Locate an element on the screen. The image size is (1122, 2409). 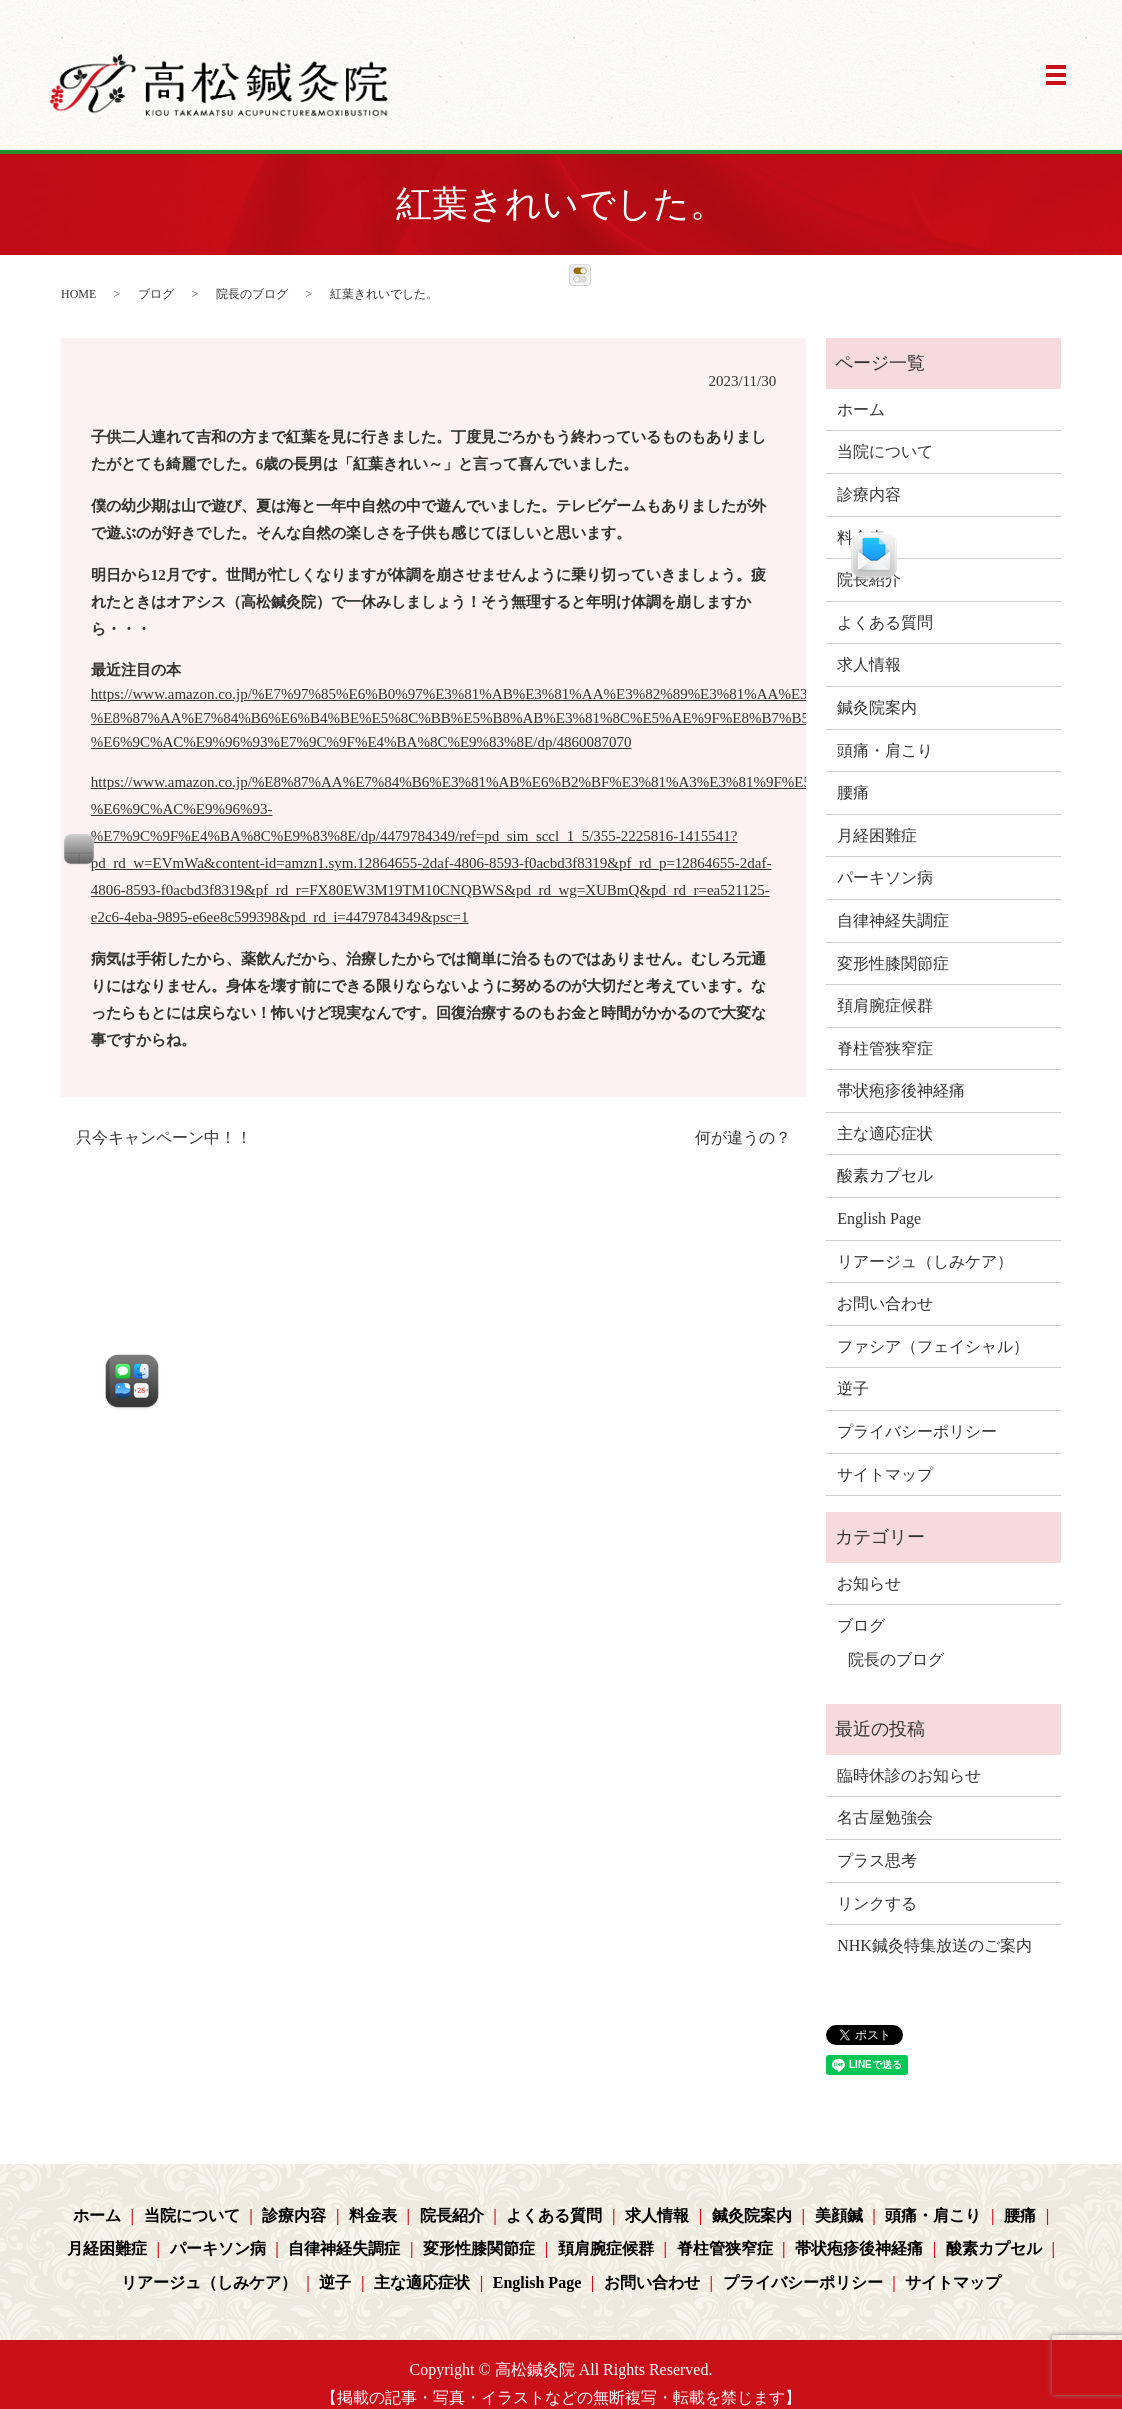
open mailspring email client is located at coordinates (874, 555).